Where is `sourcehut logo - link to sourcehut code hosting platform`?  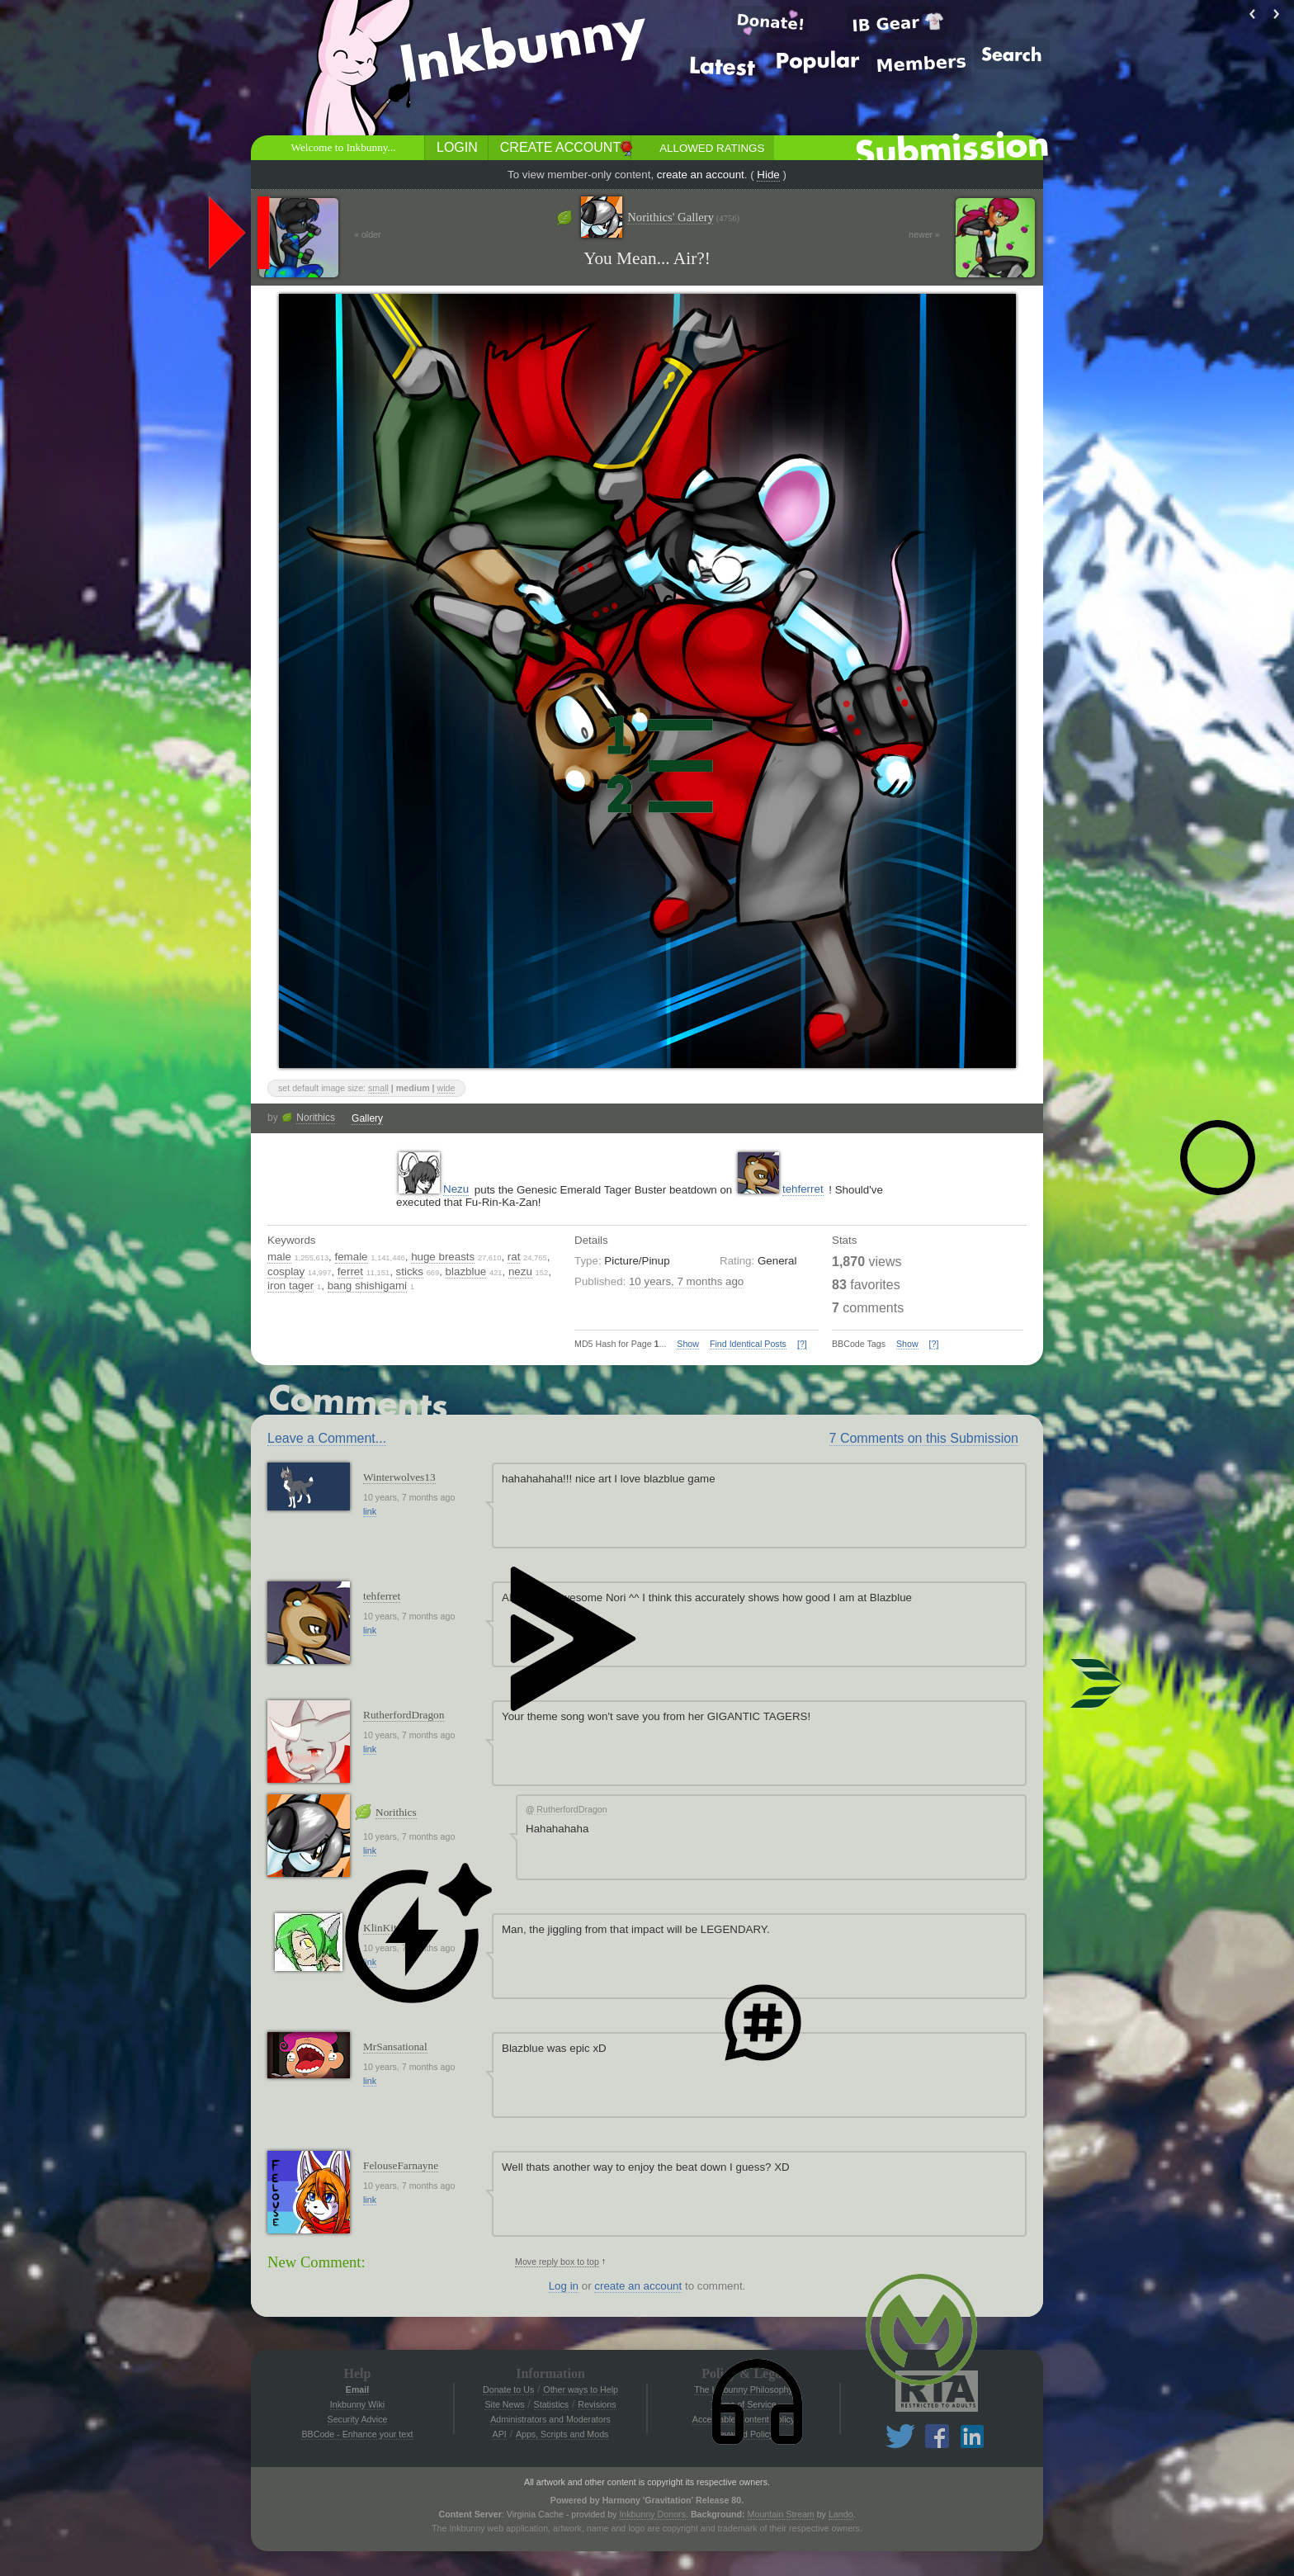
sourcehut logo - link to sourcehut code hosting platform is located at coordinates (1217, 1157).